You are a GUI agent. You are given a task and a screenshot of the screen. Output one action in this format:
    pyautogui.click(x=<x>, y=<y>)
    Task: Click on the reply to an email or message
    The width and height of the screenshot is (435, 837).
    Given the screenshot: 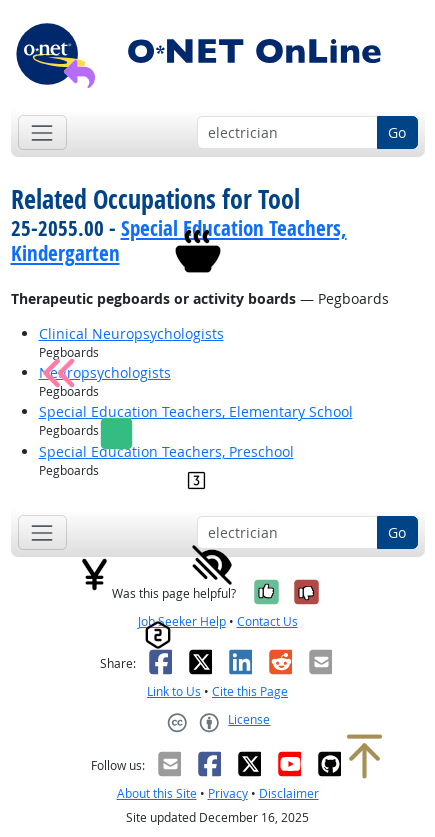 What is the action you would take?
    pyautogui.click(x=79, y=74)
    